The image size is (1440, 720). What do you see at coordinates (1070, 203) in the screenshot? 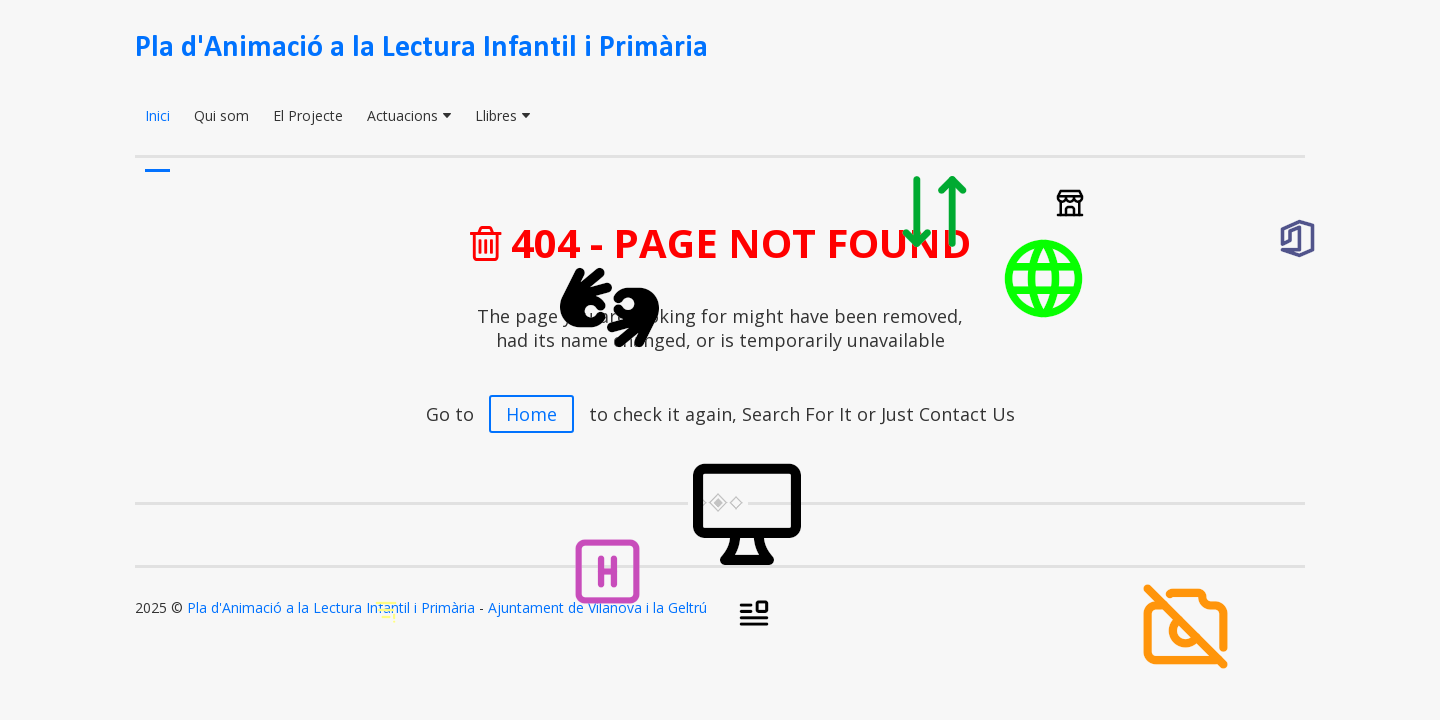
I see `browse or open the store` at bounding box center [1070, 203].